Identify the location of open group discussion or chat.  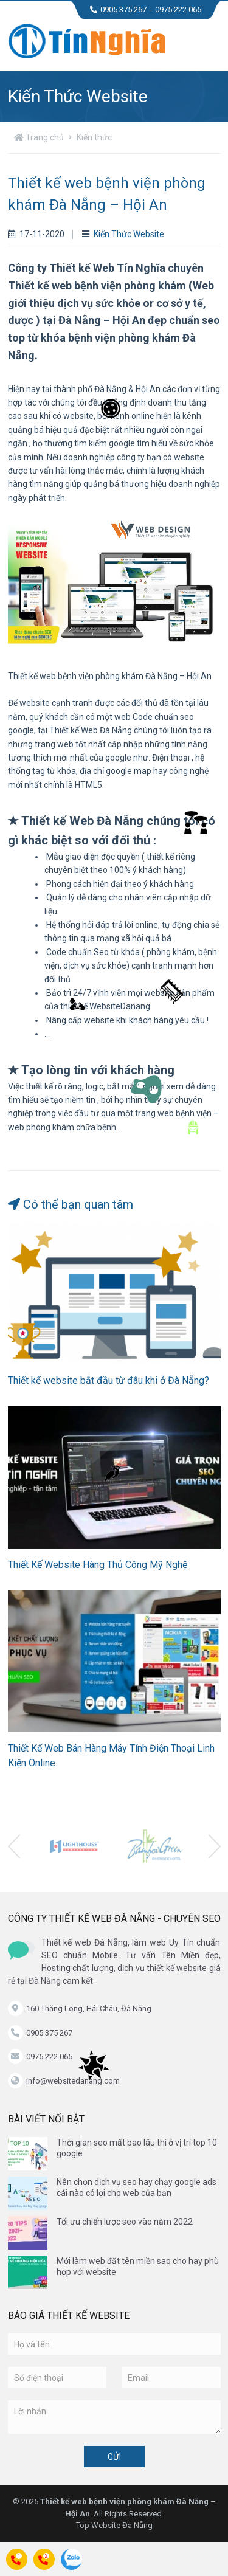
(196, 823).